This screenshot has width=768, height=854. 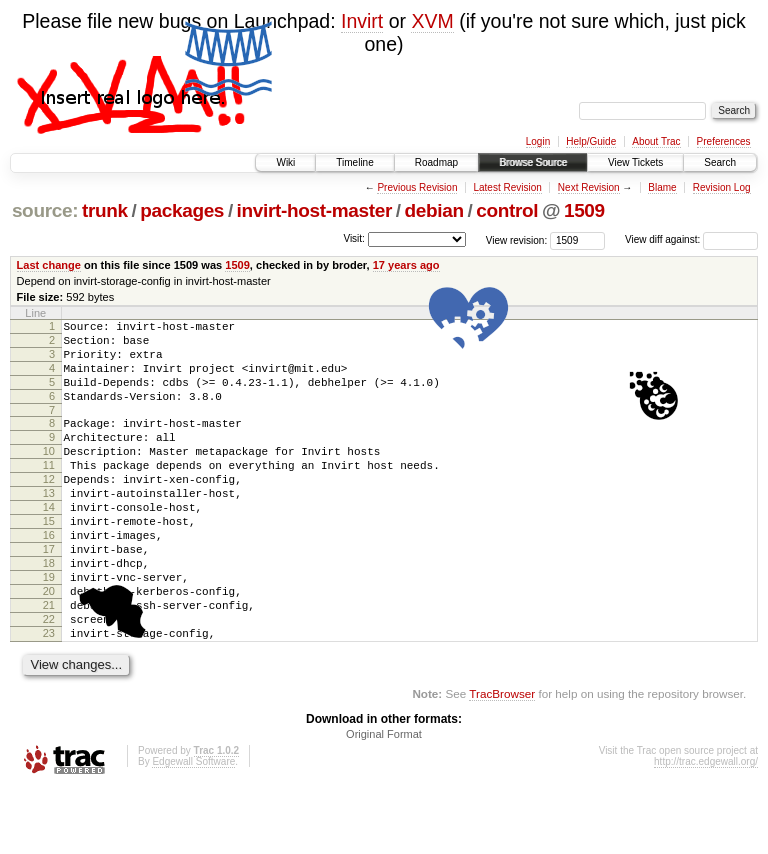 What do you see at coordinates (468, 322) in the screenshot?
I see `explore hidden romance or secret admirer features` at bounding box center [468, 322].